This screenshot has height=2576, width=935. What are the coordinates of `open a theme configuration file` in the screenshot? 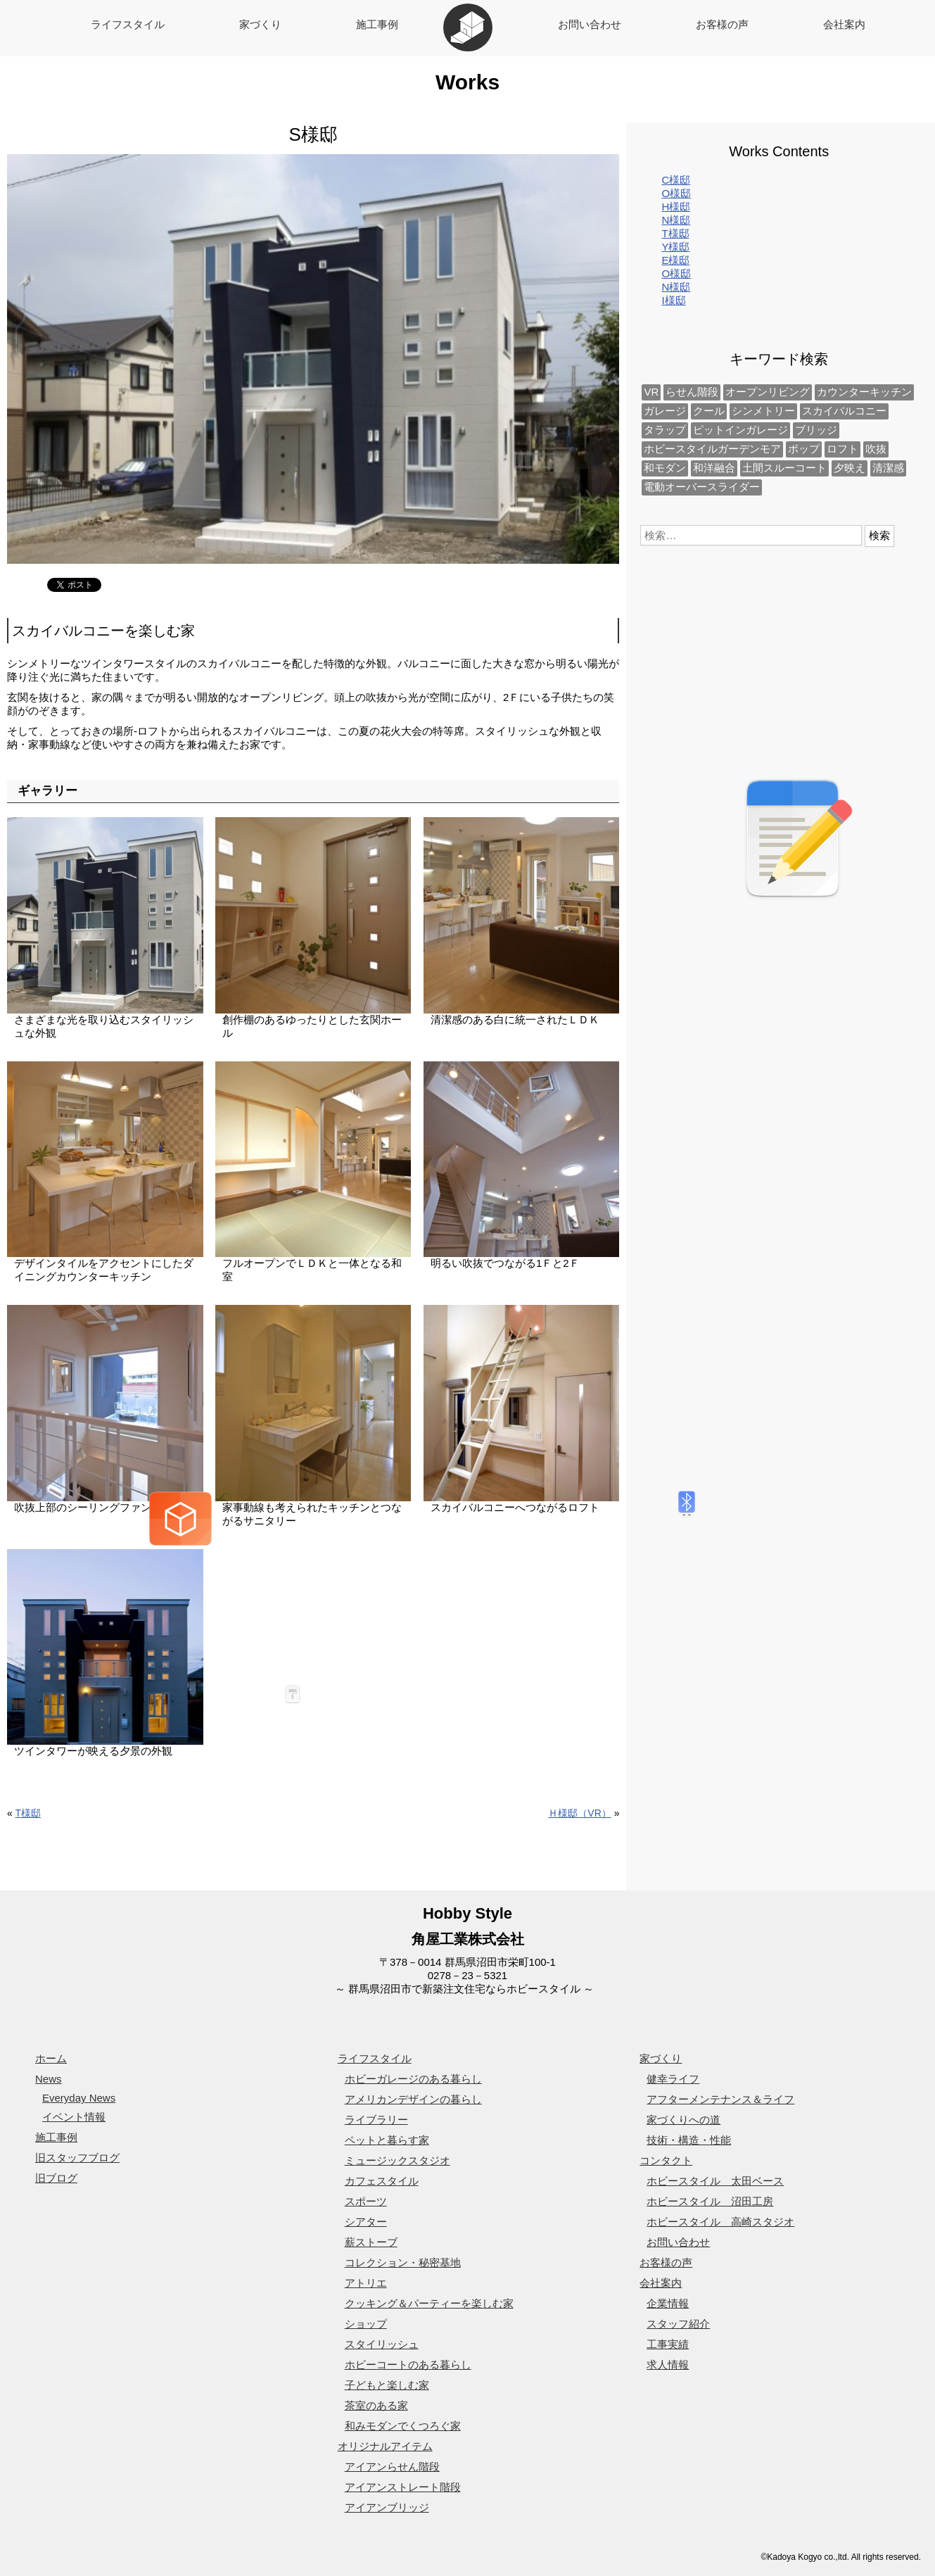 It's located at (293, 1694).